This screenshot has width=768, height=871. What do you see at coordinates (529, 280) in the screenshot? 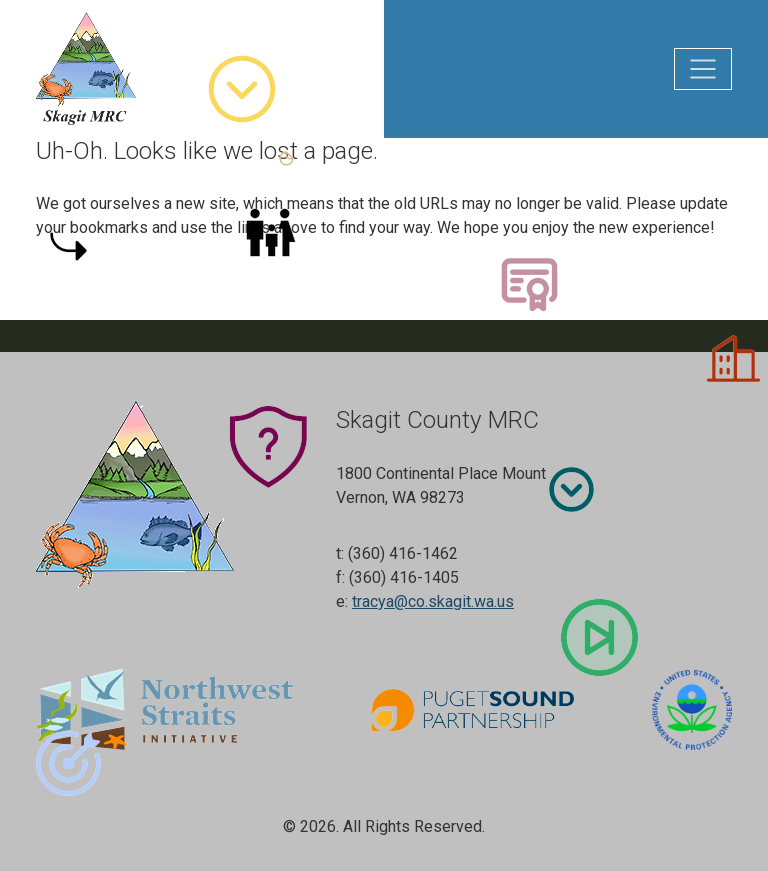
I see `view certificate or credential details` at bounding box center [529, 280].